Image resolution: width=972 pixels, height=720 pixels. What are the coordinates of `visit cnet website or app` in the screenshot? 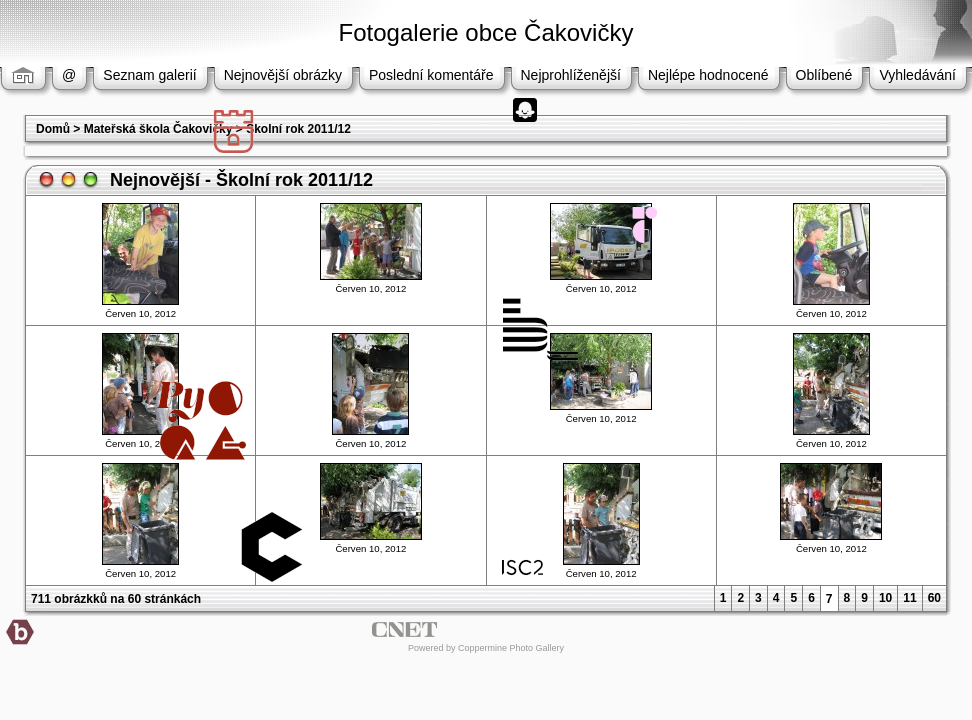 It's located at (404, 629).